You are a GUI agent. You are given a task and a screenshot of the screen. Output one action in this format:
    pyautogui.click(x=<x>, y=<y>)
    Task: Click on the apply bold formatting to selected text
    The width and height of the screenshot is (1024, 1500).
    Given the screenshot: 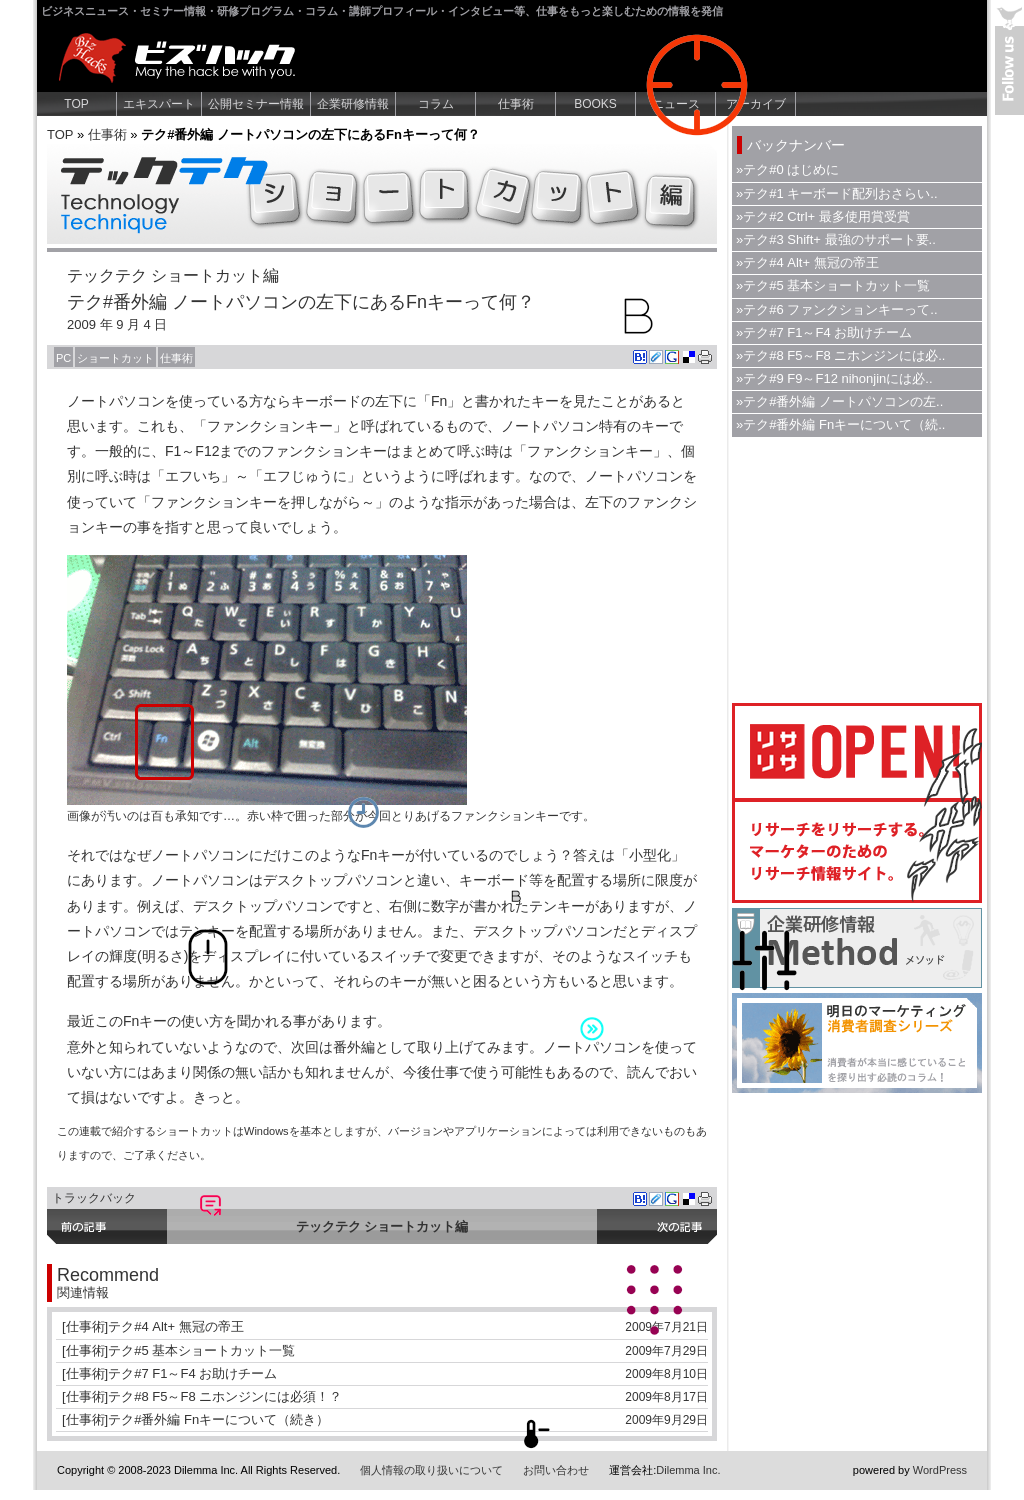 What is the action you would take?
    pyautogui.click(x=515, y=896)
    